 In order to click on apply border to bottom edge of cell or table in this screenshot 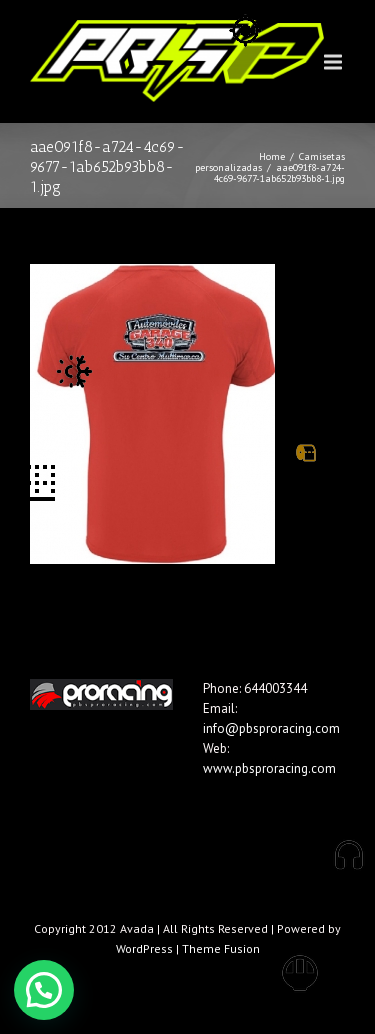, I will do `click(37, 483)`.